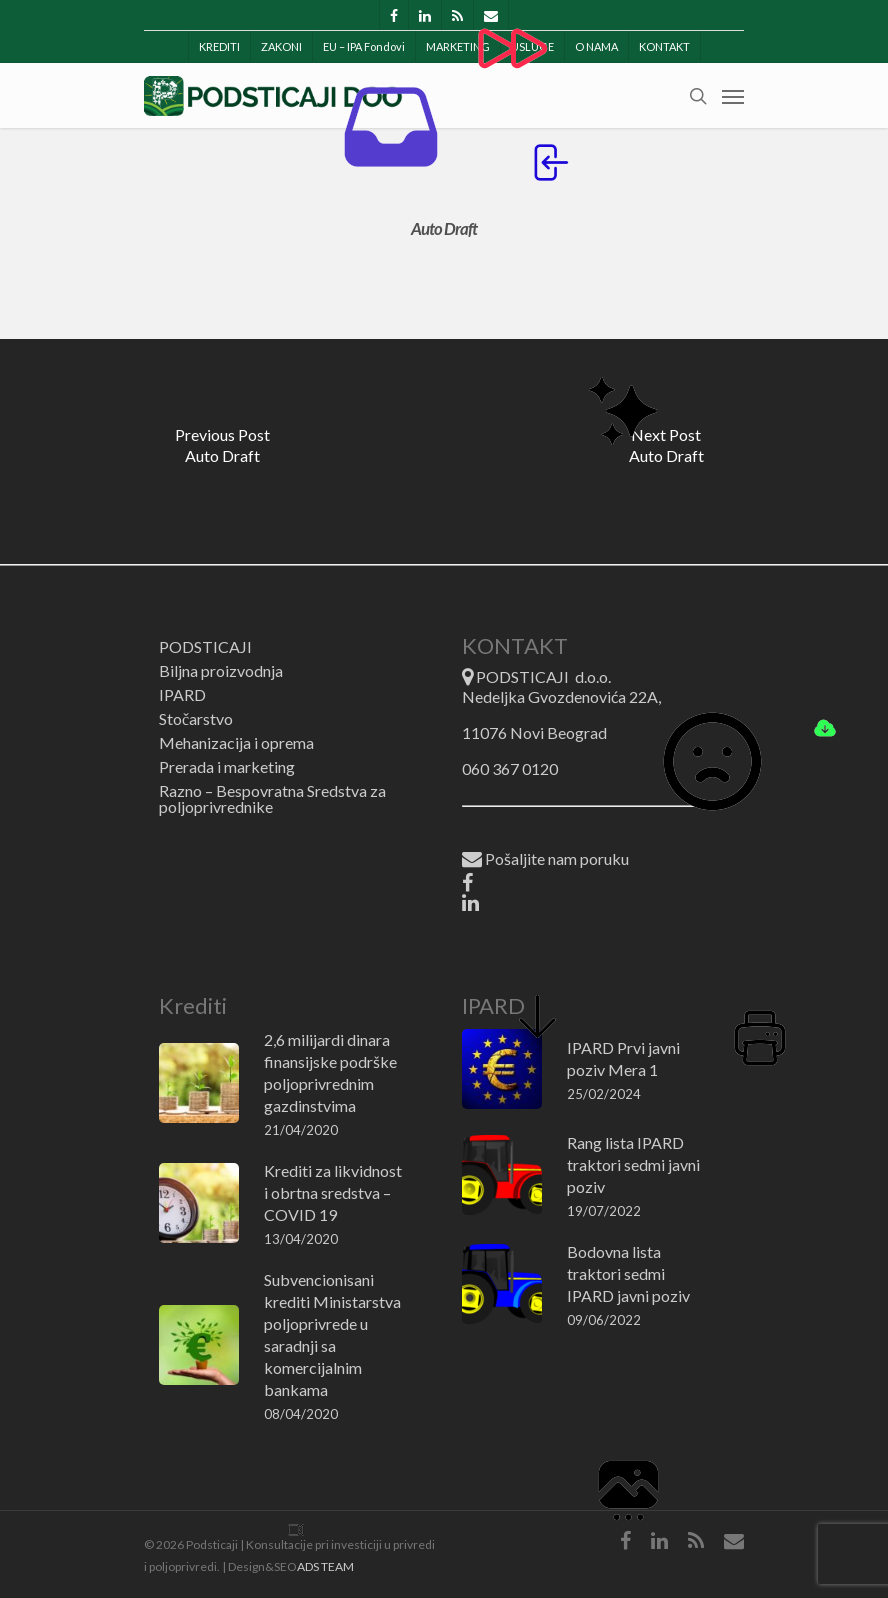  Describe the element at coordinates (548, 162) in the screenshot. I see `log out of your account` at that location.